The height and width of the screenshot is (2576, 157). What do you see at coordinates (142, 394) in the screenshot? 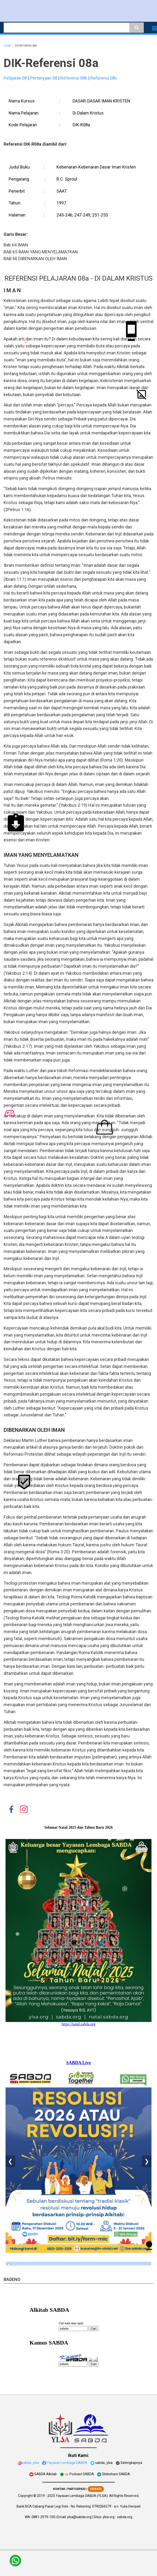
I see `image failed to load` at bounding box center [142, 394].